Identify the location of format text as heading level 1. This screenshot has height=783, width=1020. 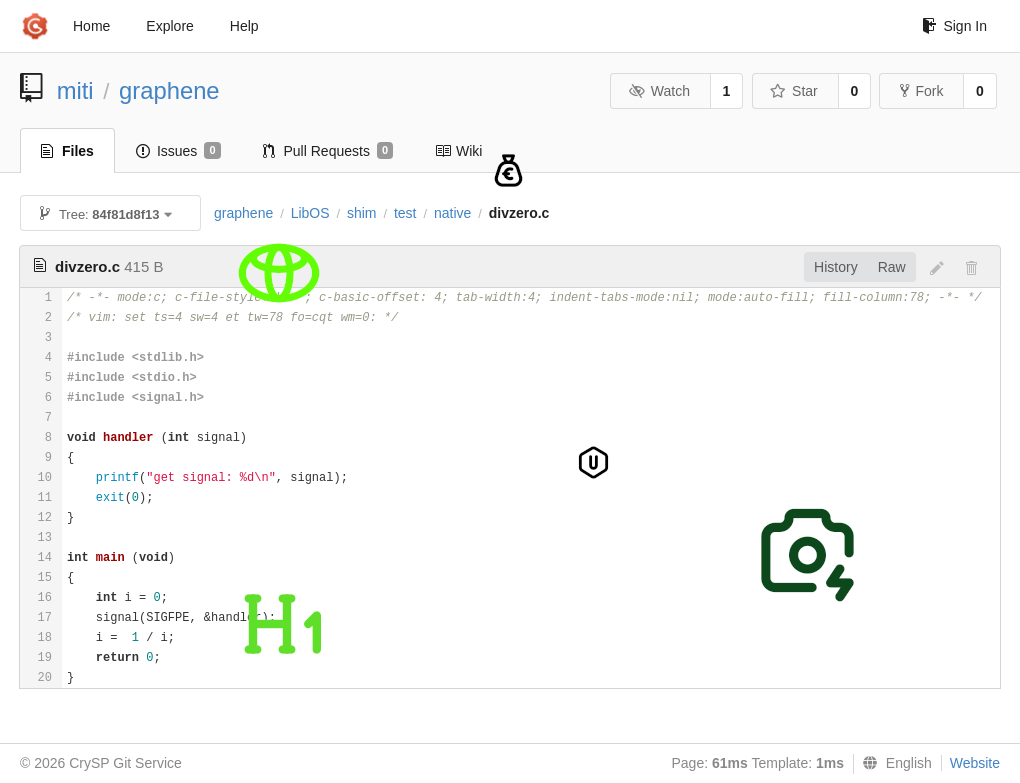
(287, 624).